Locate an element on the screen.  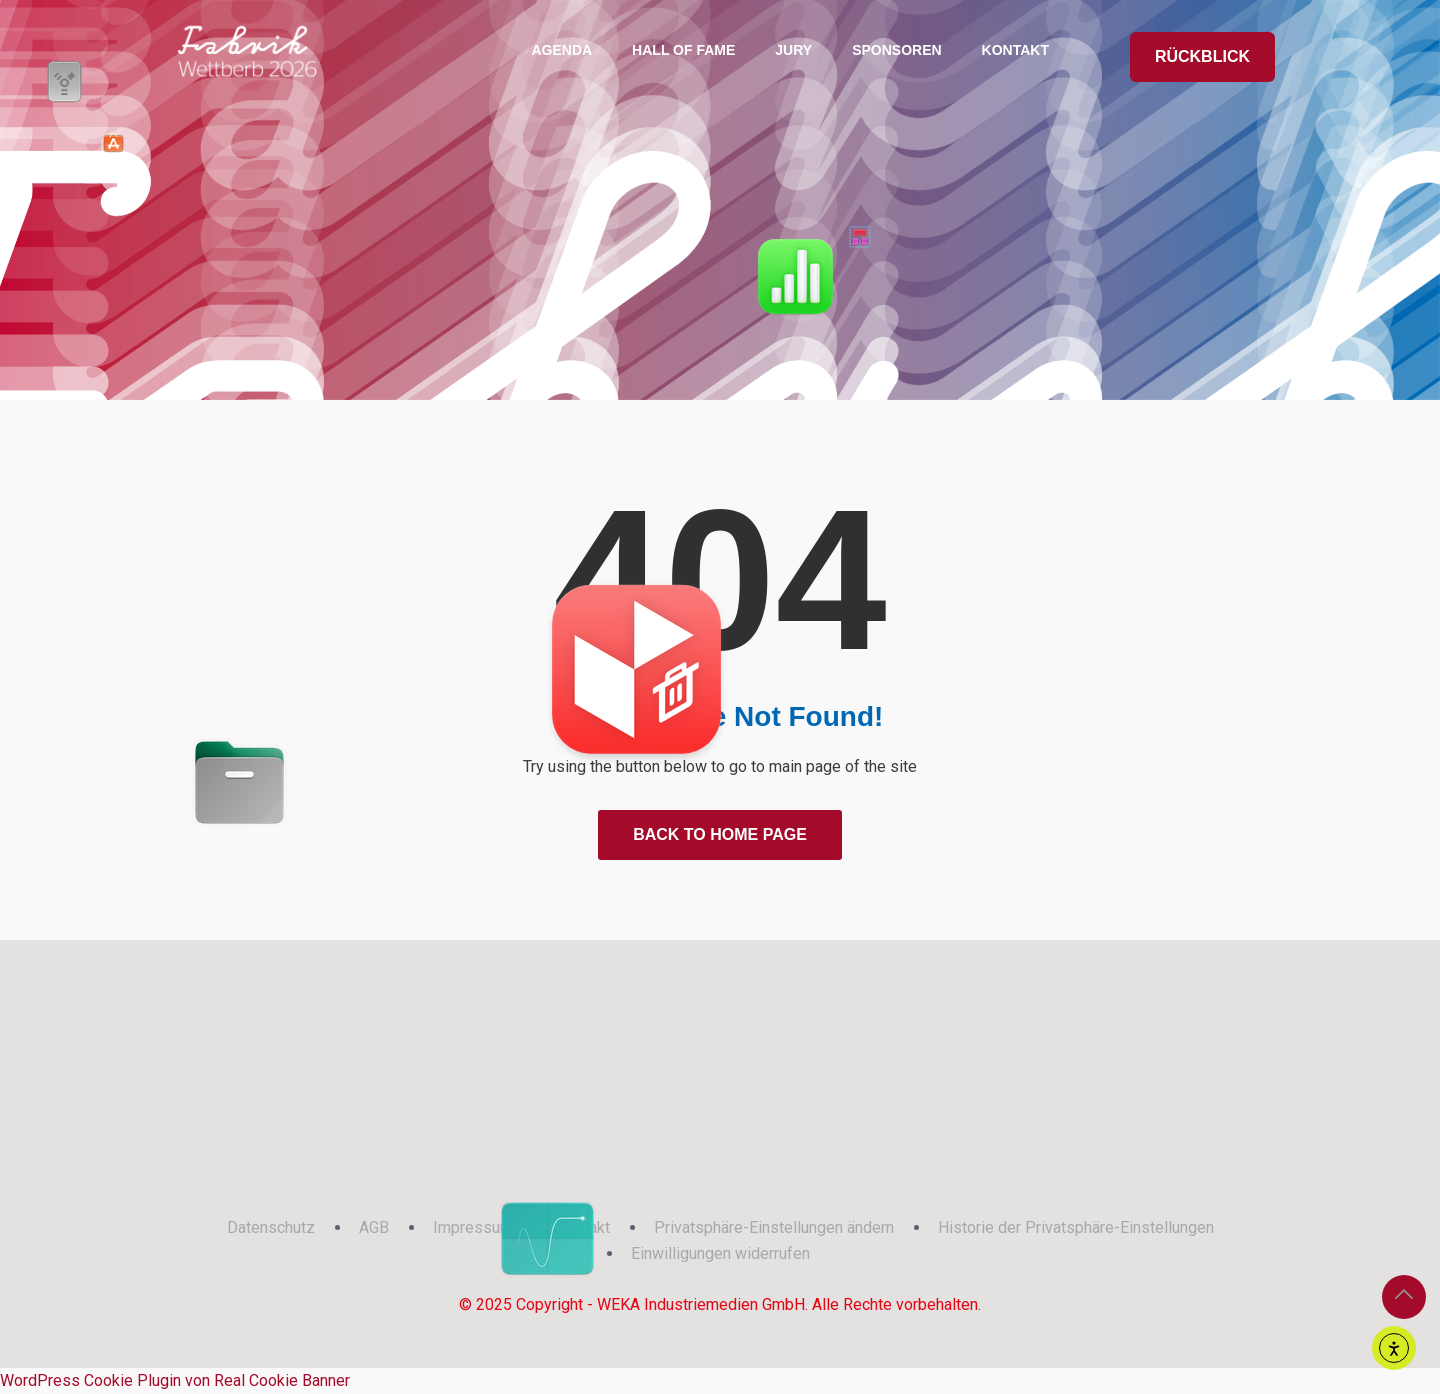
open flatsweep app for system cleanup is located at coordinates (636, 669).